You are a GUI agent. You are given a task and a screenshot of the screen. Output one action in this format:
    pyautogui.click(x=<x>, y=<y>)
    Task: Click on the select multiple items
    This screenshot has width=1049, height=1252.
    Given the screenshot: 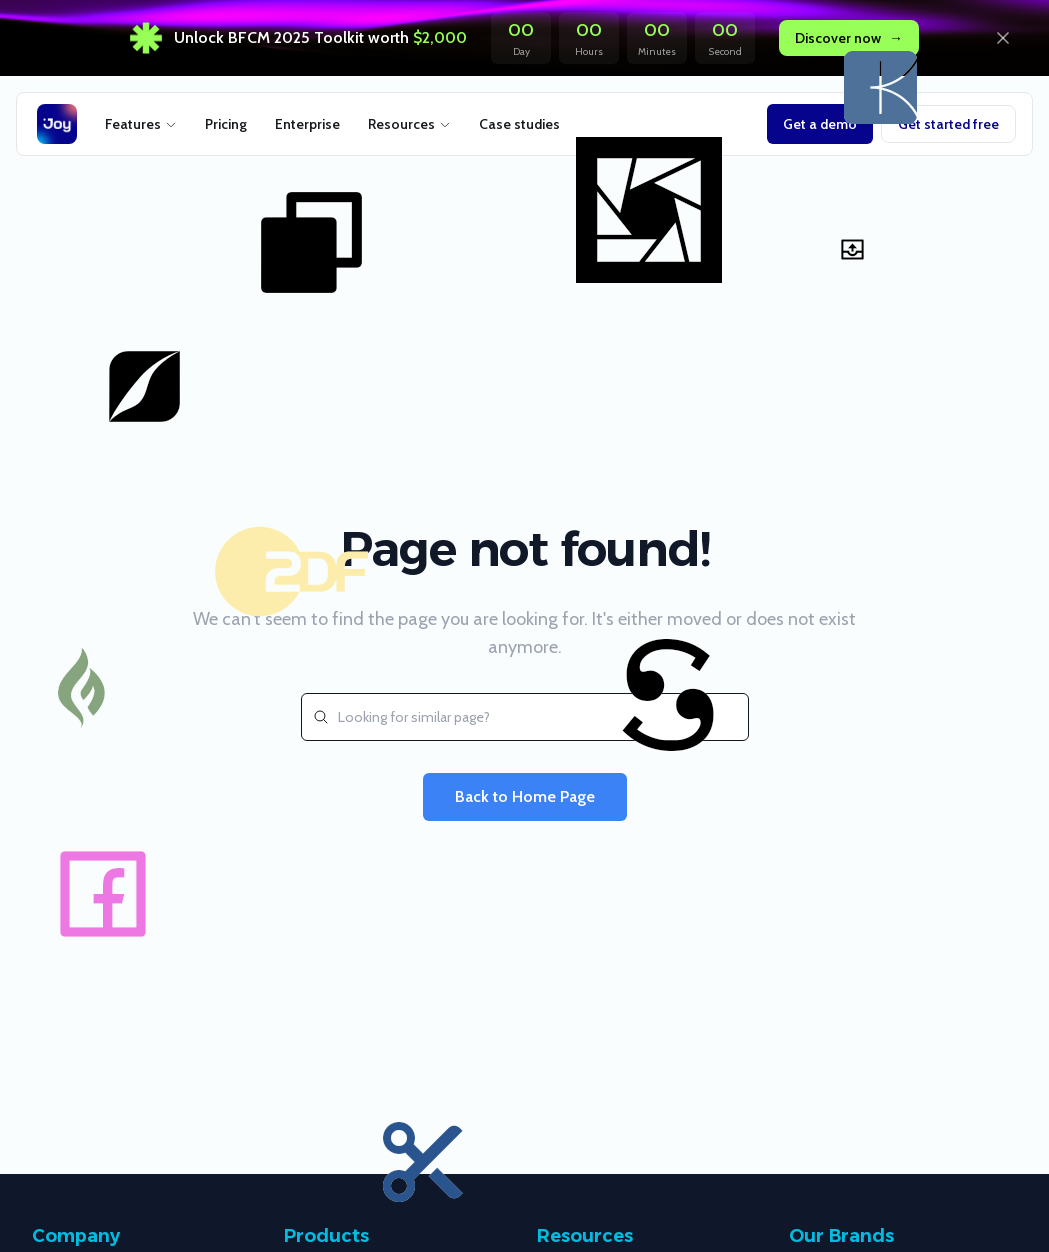 What is the action you would take?
    pyautogui.click(x=311, y=242)
    